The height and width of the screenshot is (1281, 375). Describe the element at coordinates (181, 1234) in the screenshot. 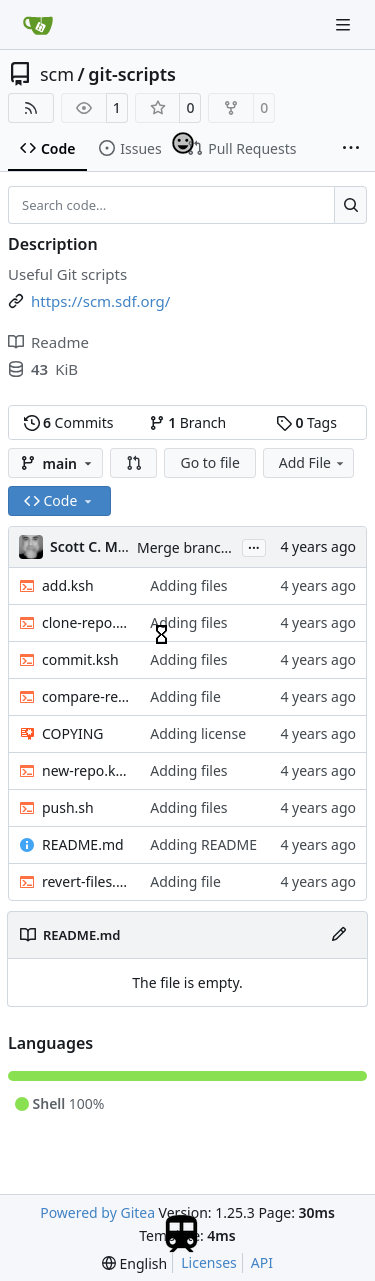

I see `view train schedules or routes` at that location.